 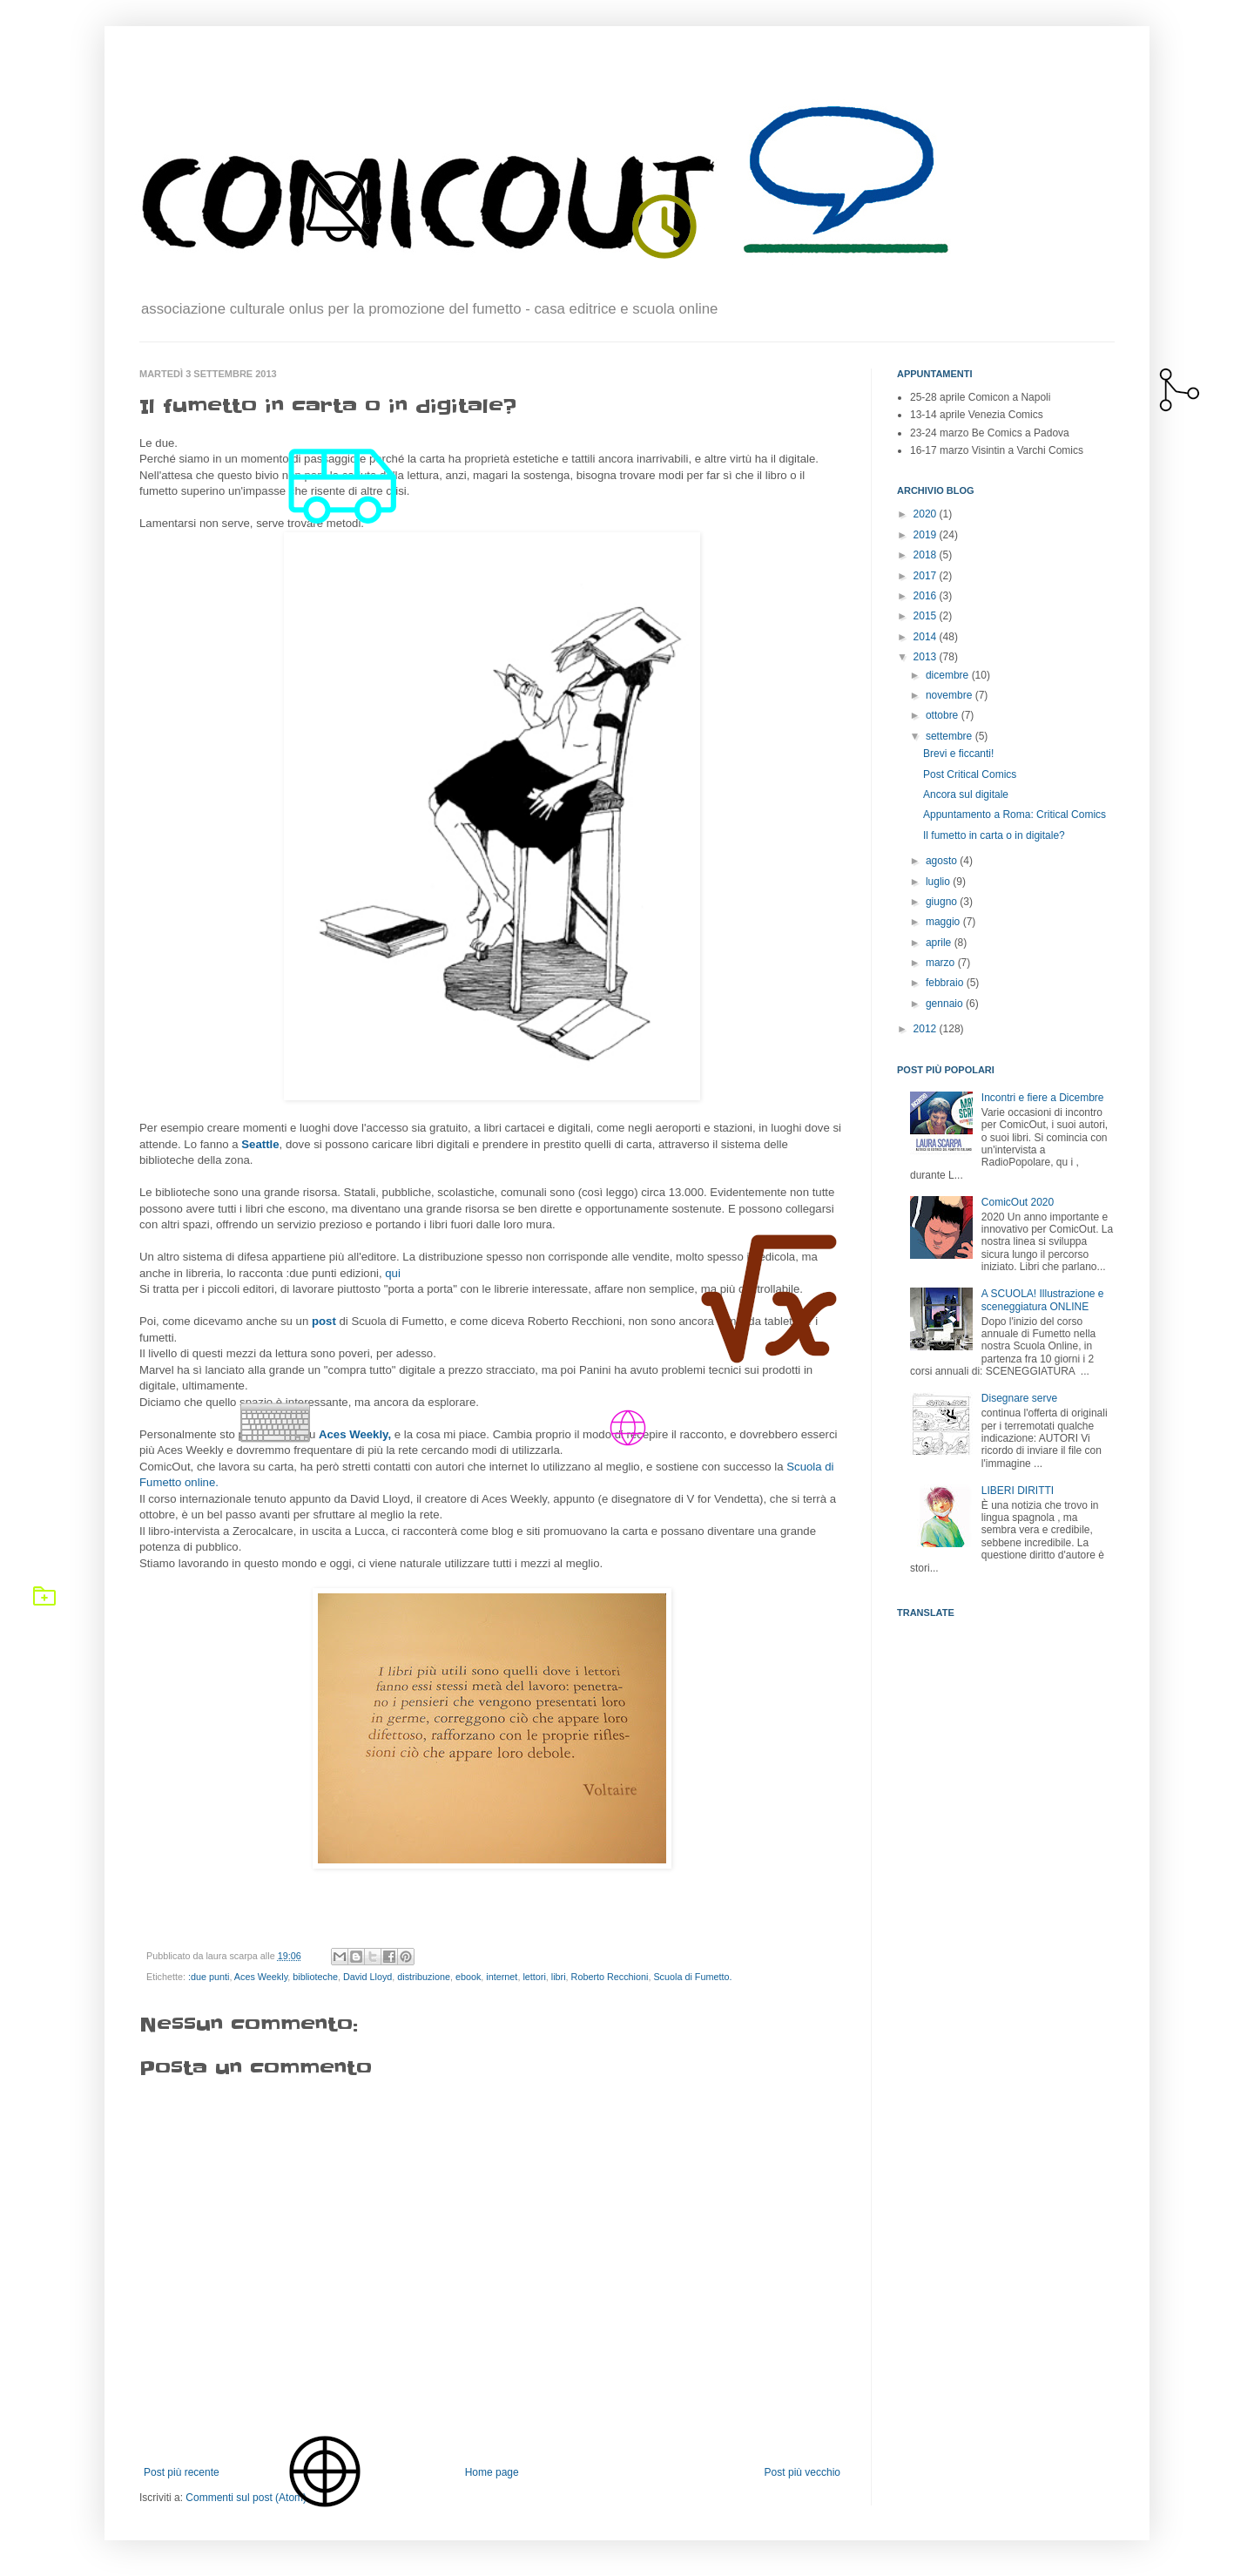 What do you see at coordinates (325, 2471) in the screenshot?
I see `view polar chart data` at bounding box center [325, 2471].